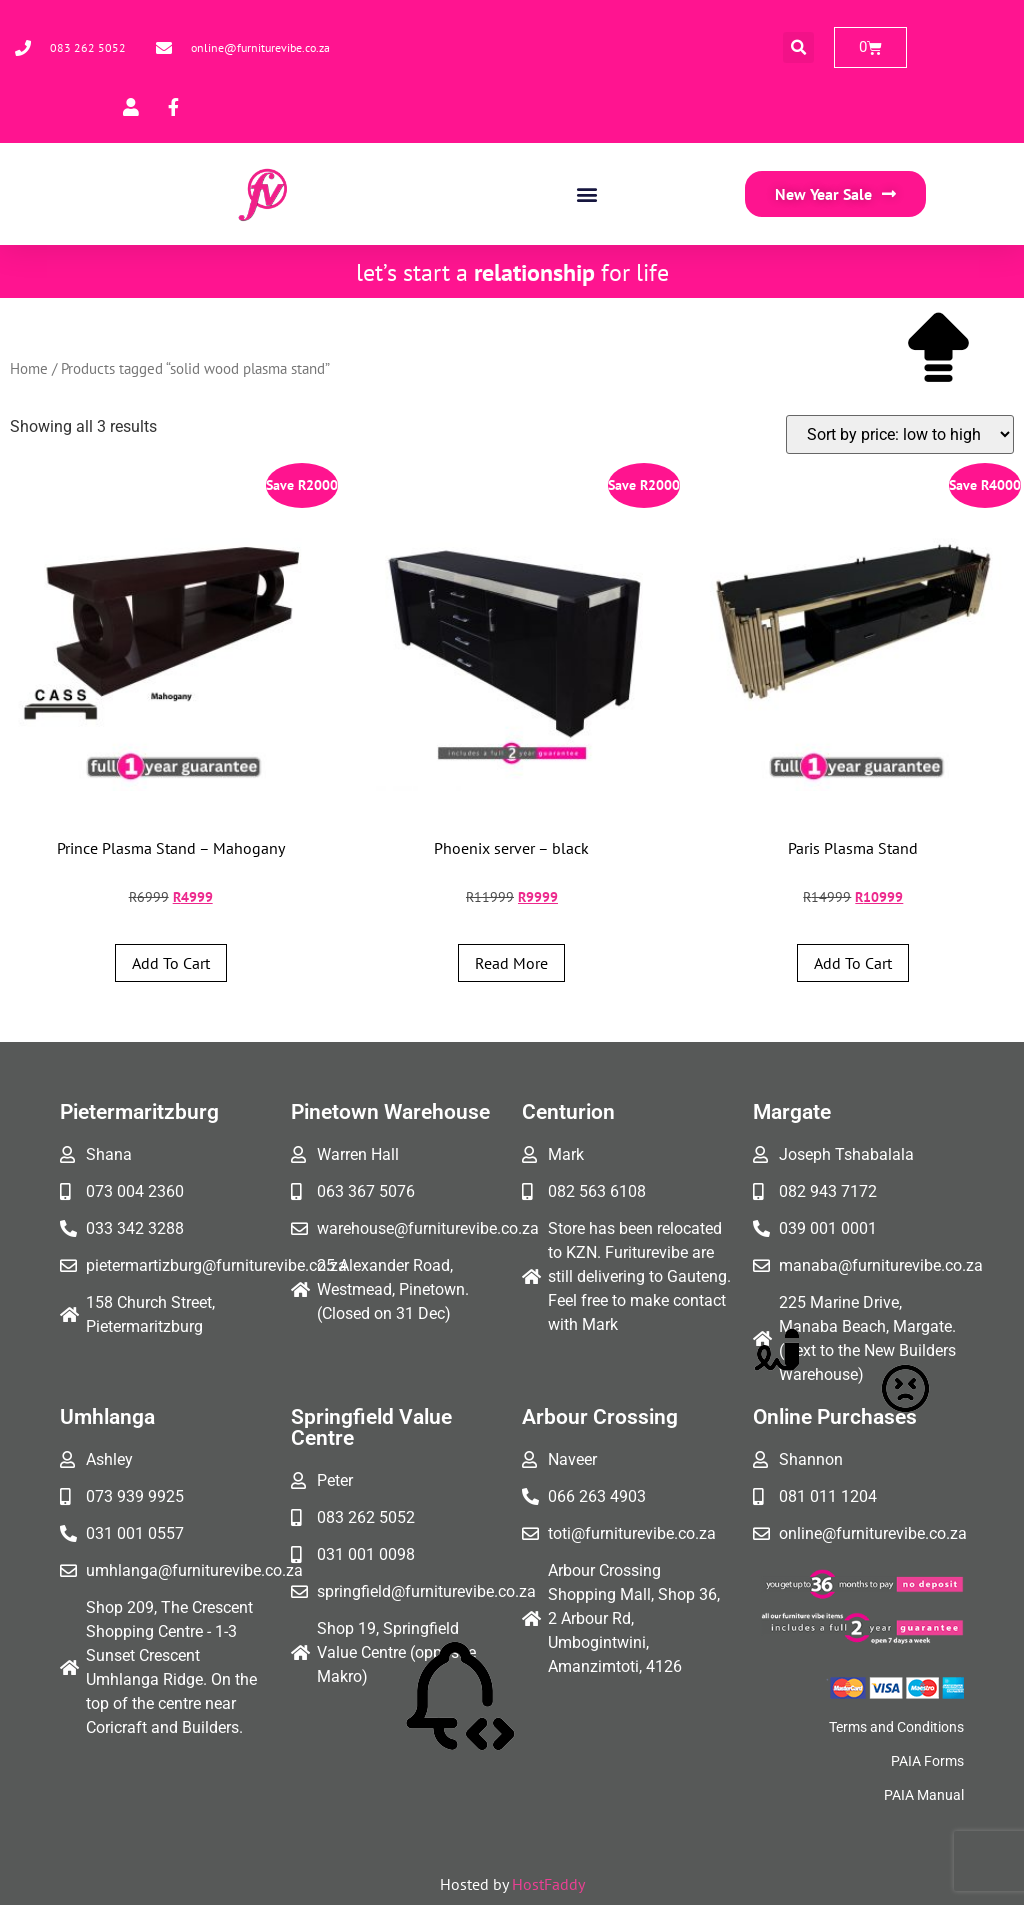  Describe the element at coordinates (905, 1388) in the screenshot. I see `express dissatisfaction or negative feedback` at that location.